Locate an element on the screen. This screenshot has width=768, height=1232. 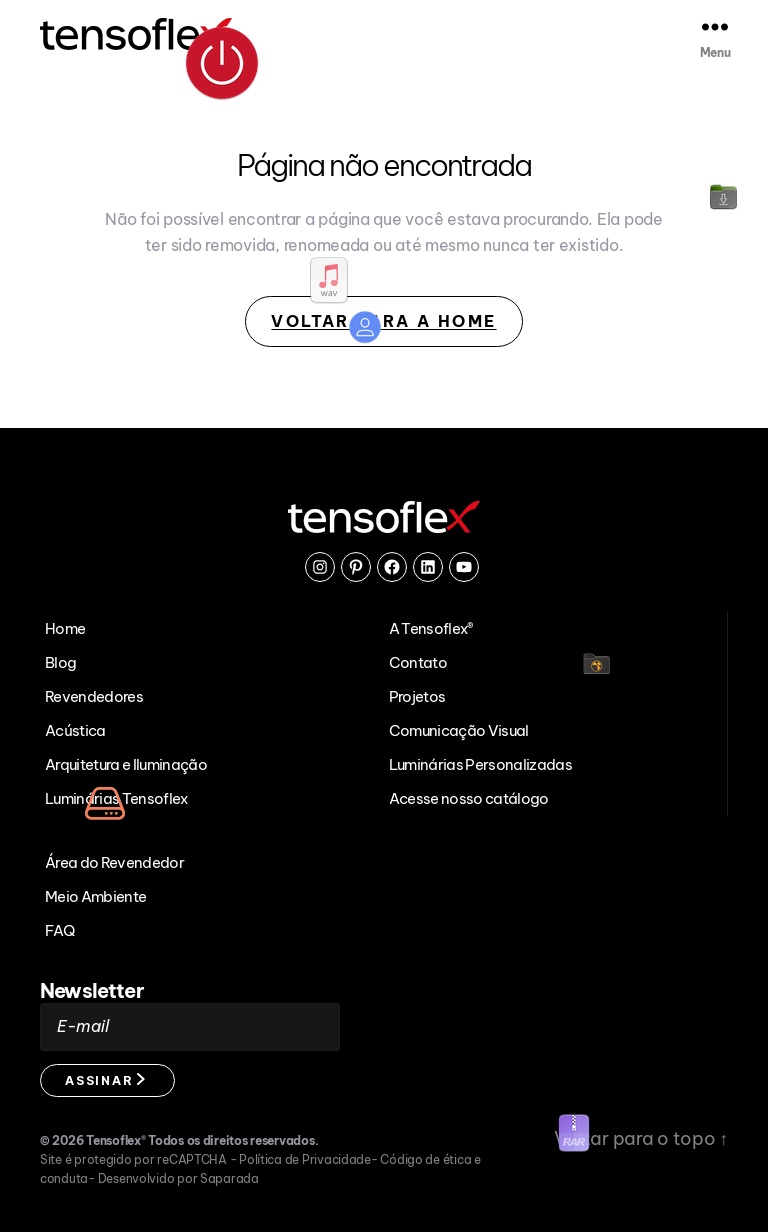
folder containing nuke compositing software project files is located at coordinates (596, 664).